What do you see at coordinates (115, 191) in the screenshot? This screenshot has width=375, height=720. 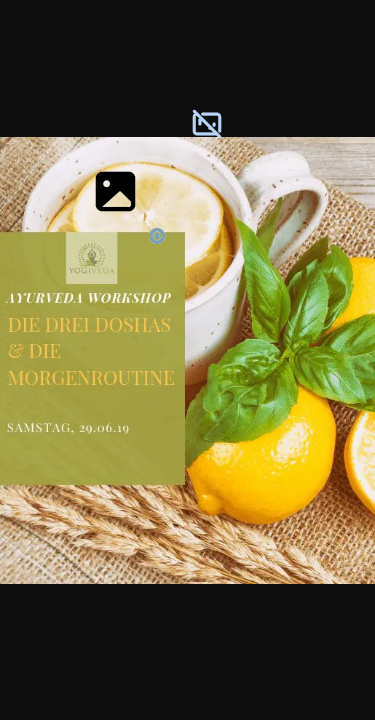 I see `view image or photo` at bounding box center [115, 191].